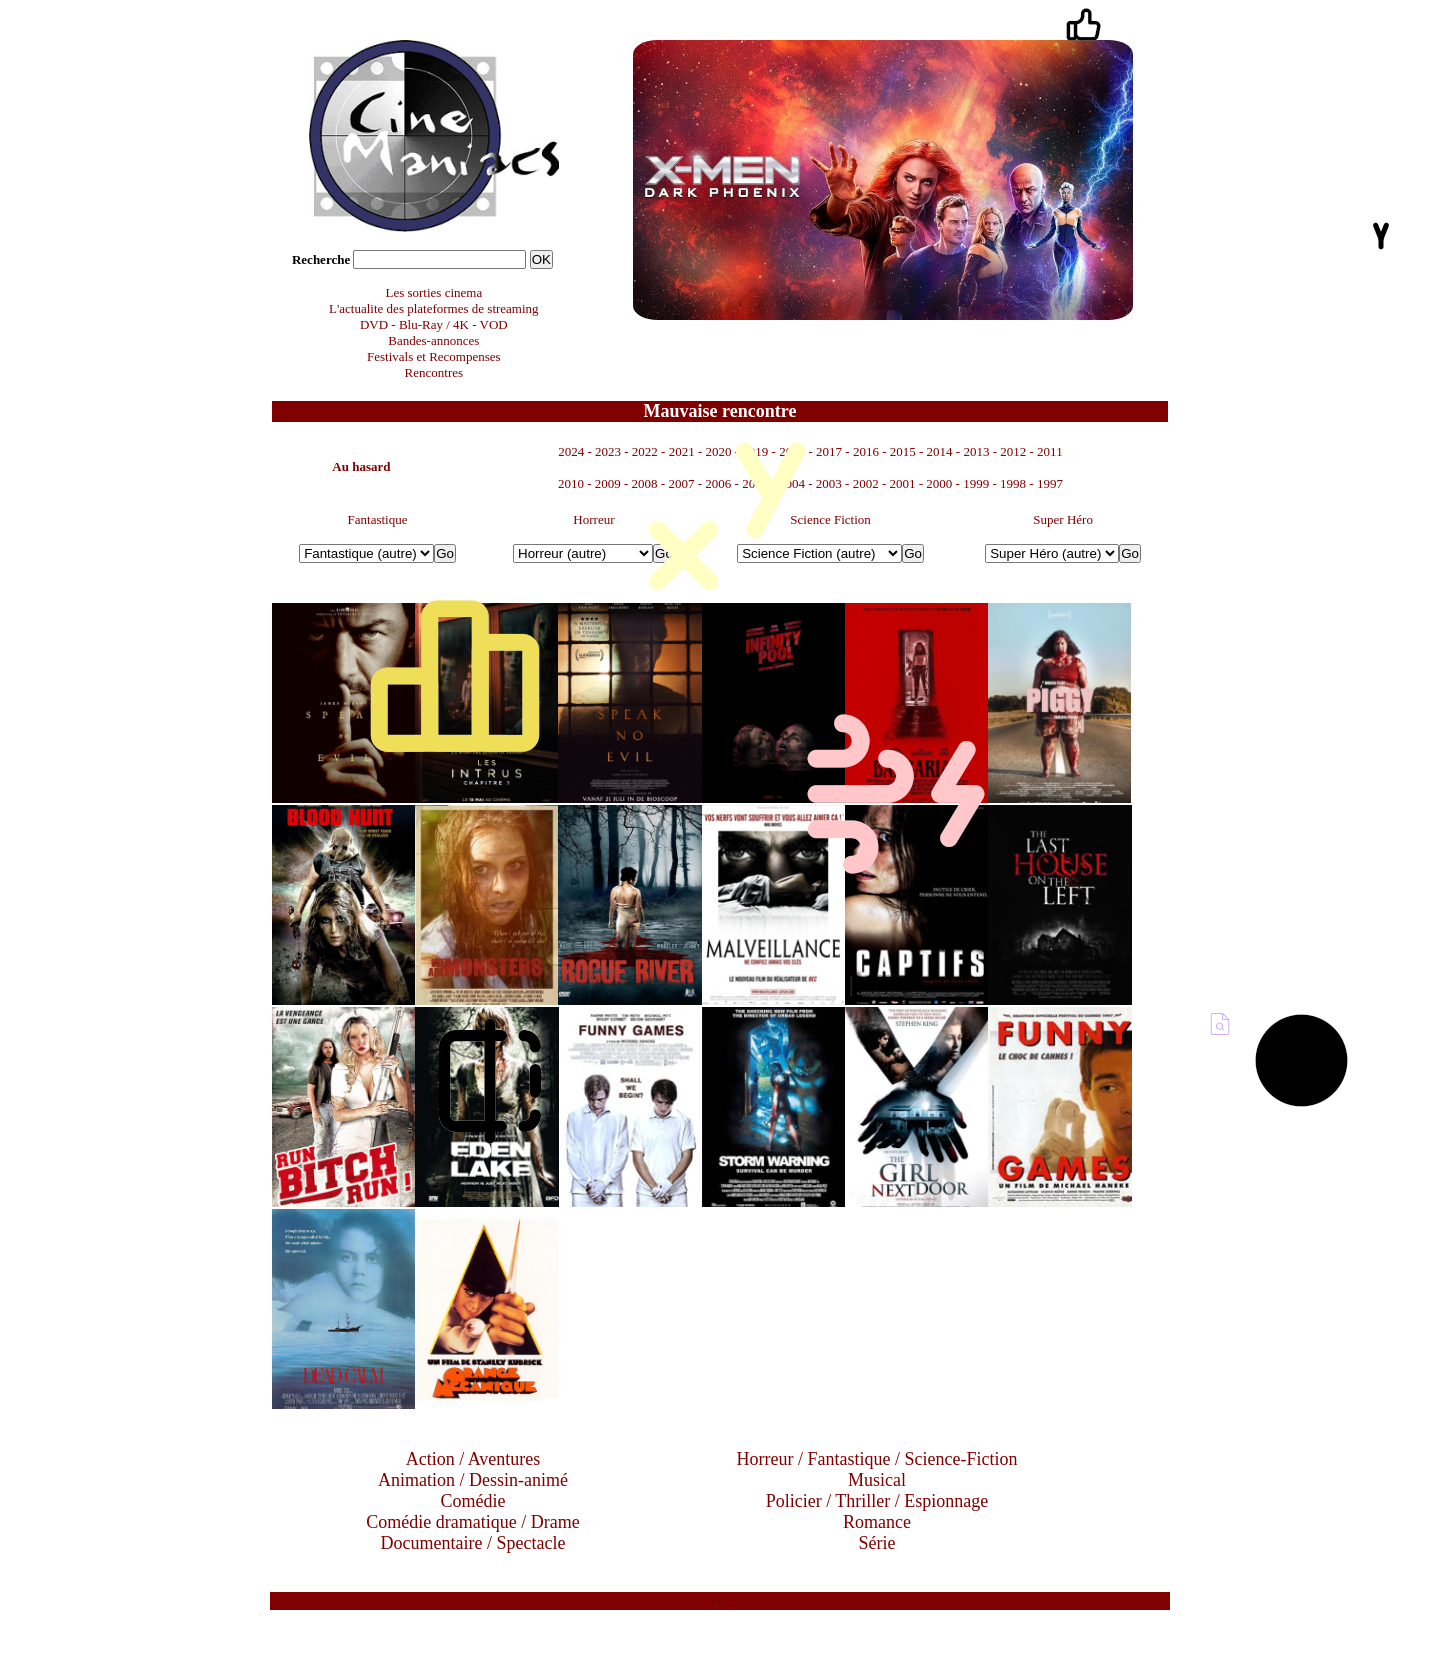 Image resolution: width=1440 pixels, height=1656 pixels. I want to click on indicates a selected or active state, so click(1301, 1060).